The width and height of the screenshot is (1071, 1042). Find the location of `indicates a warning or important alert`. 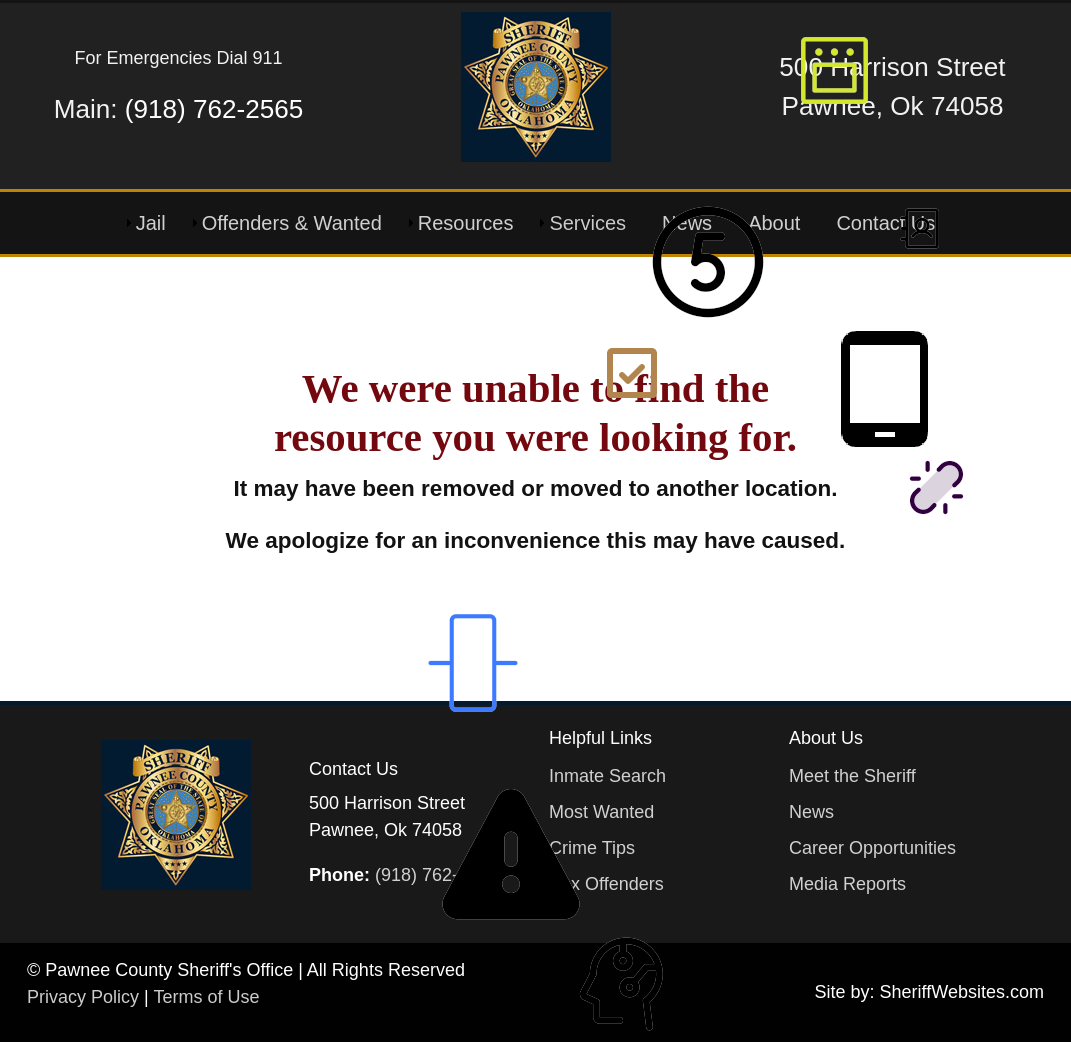

indicates a warning or important alert is located at coordinates (511, 858).